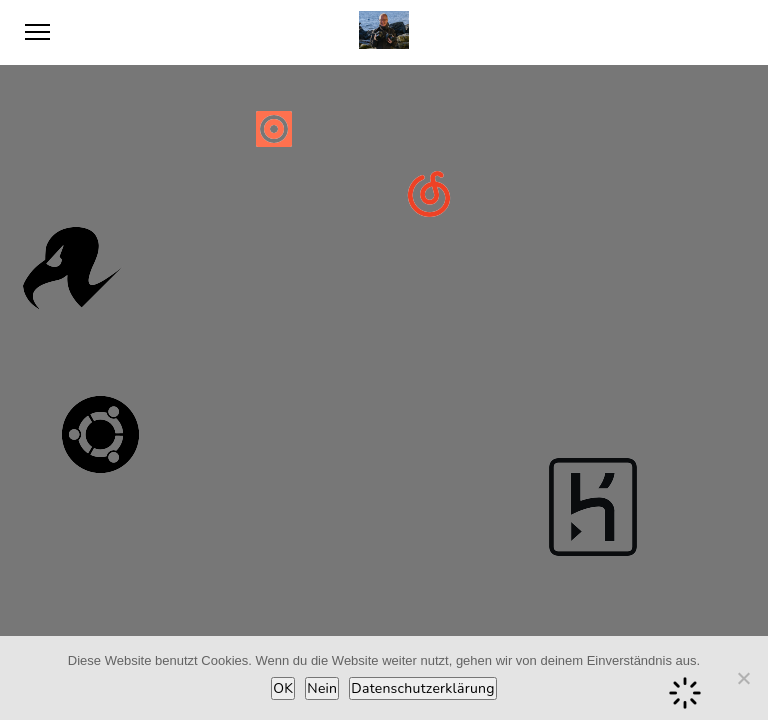  What do you see at coordinates (429, 194) in the screenshot?
I see `open netease cloud music app` at bounding box center [429, 194].